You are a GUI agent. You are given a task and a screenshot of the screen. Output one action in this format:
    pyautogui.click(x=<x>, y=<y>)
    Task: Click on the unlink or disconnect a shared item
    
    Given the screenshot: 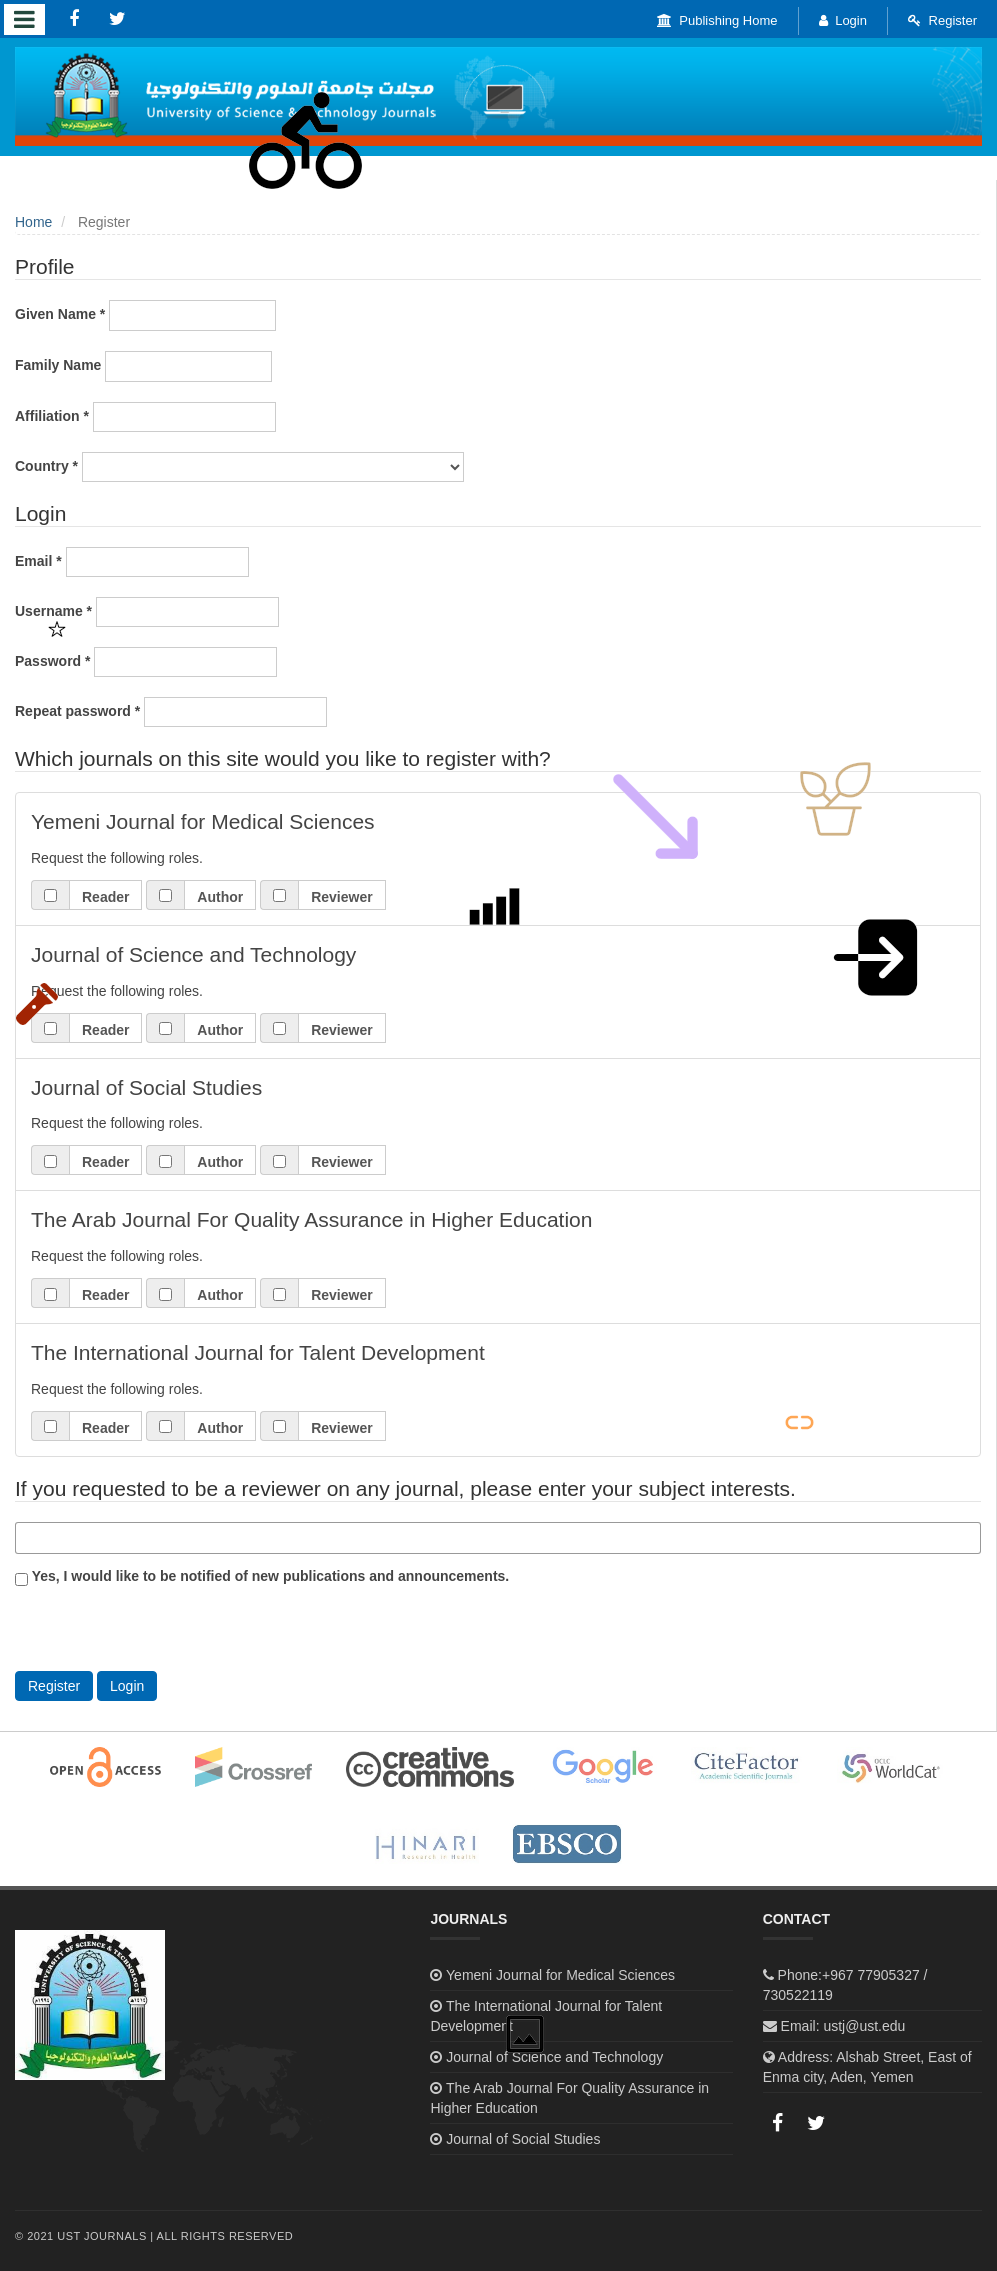 What is the action you would take?
    pyautogui.click(x=799, y=1422)
    